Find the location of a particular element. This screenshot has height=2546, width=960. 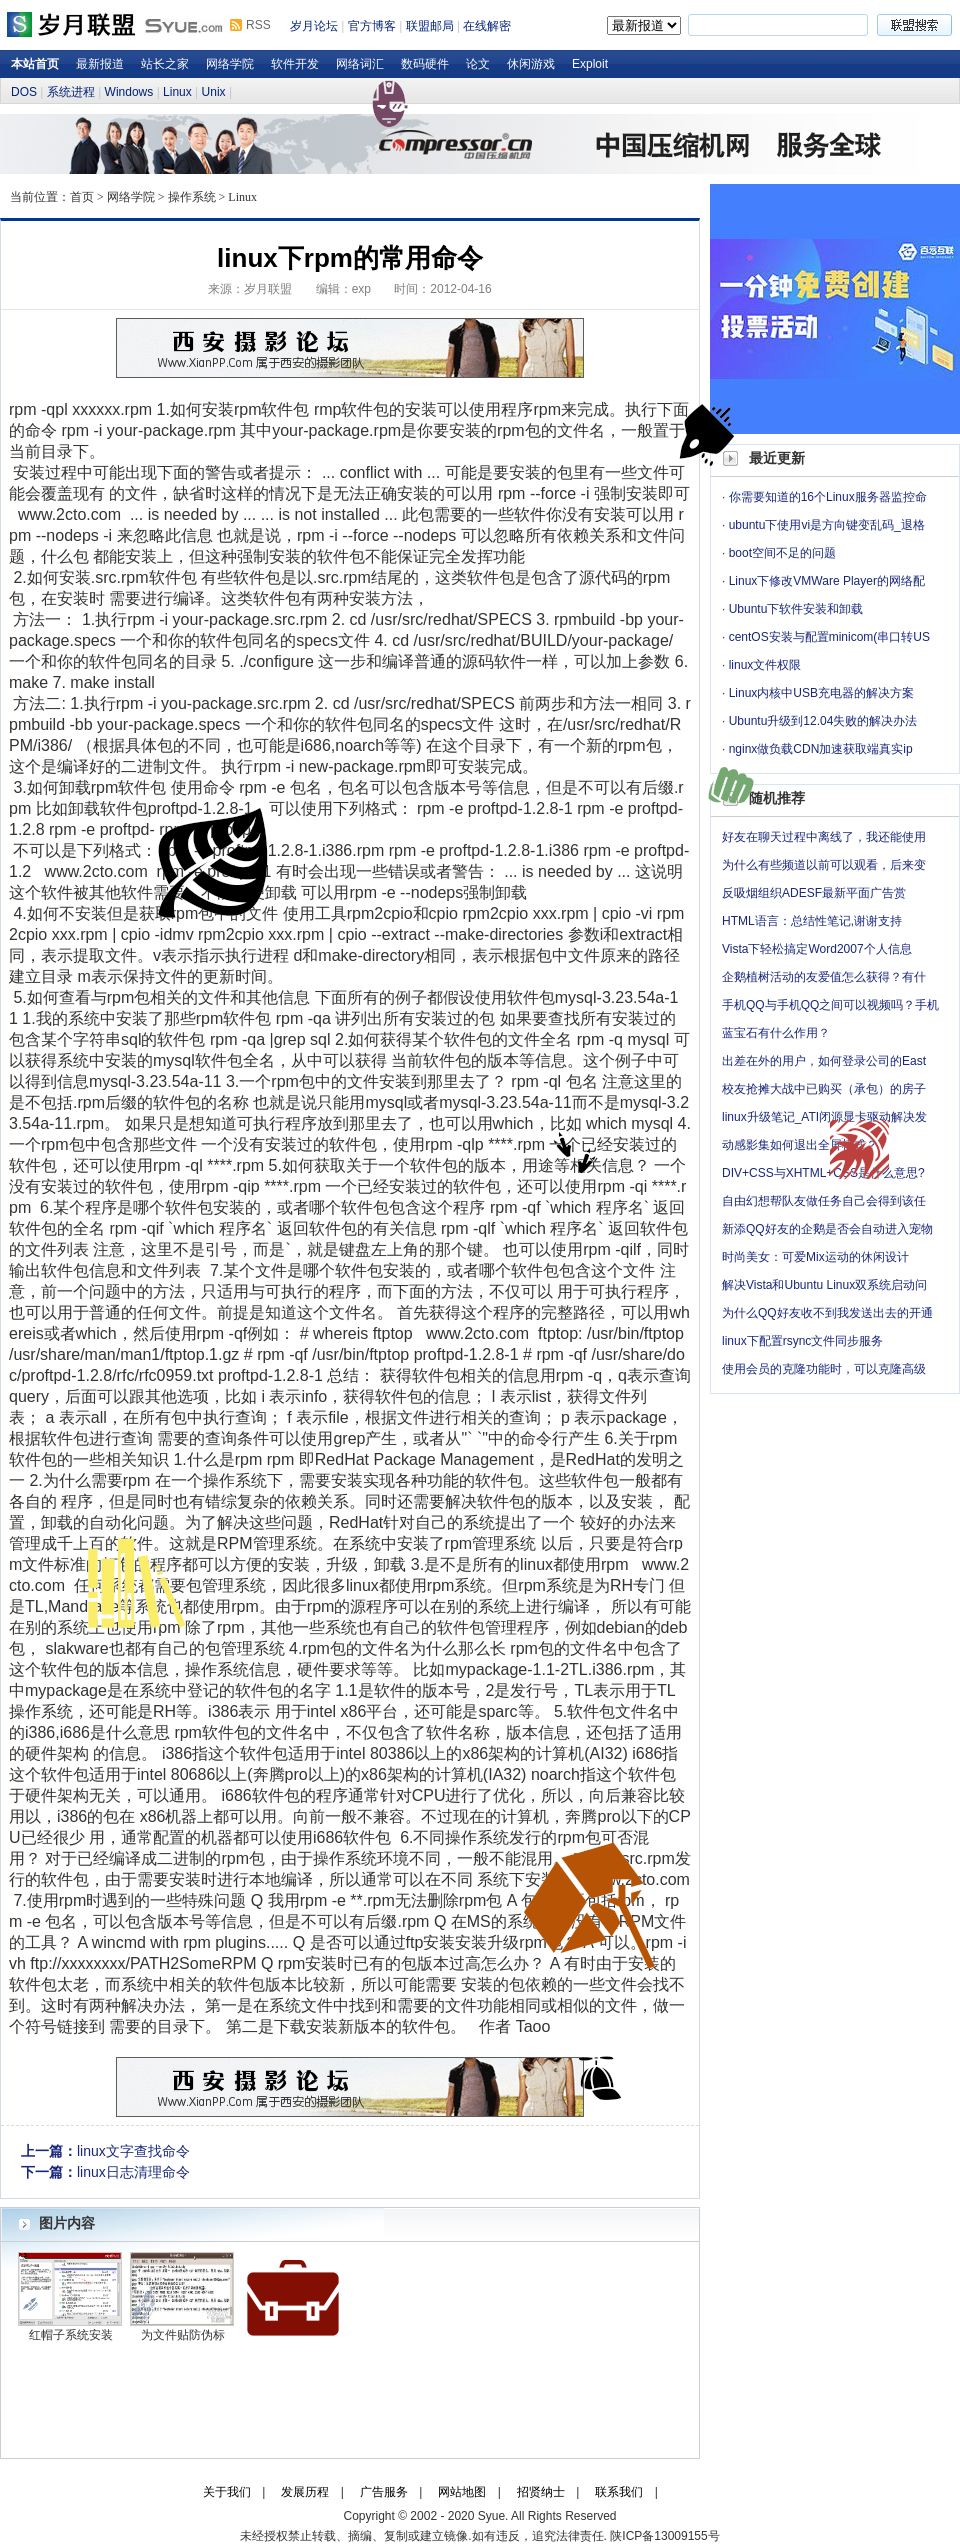

attack or melee action in a game is located at coordinates (730, 787).